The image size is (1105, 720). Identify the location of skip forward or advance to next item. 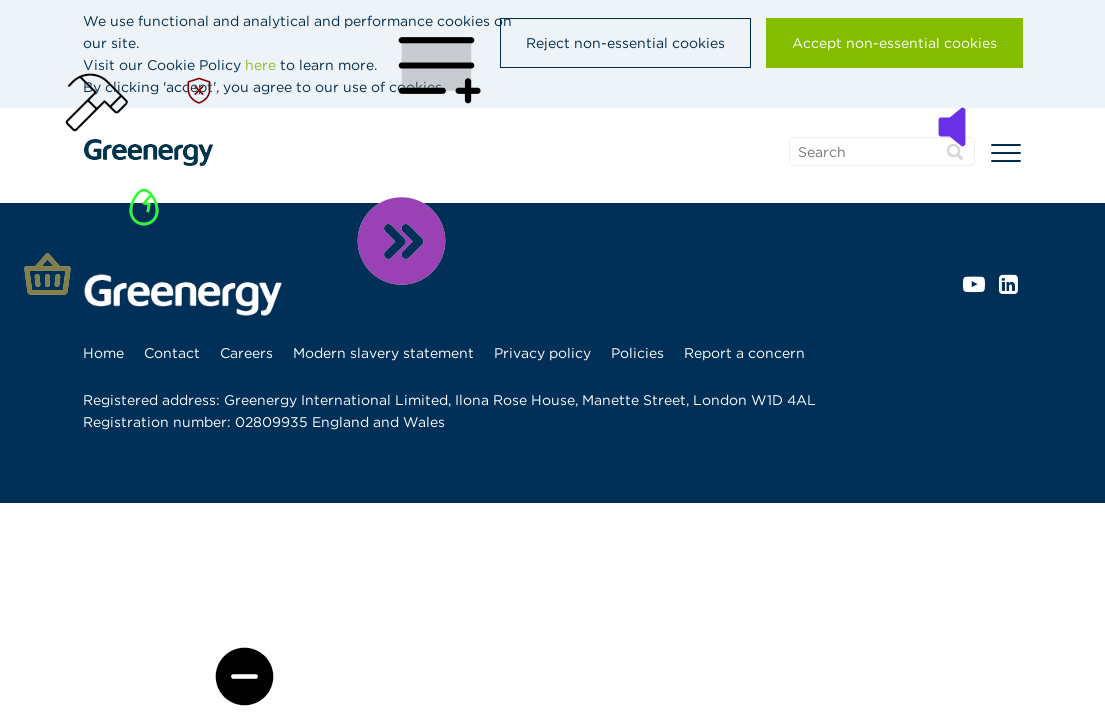
(401, 241).